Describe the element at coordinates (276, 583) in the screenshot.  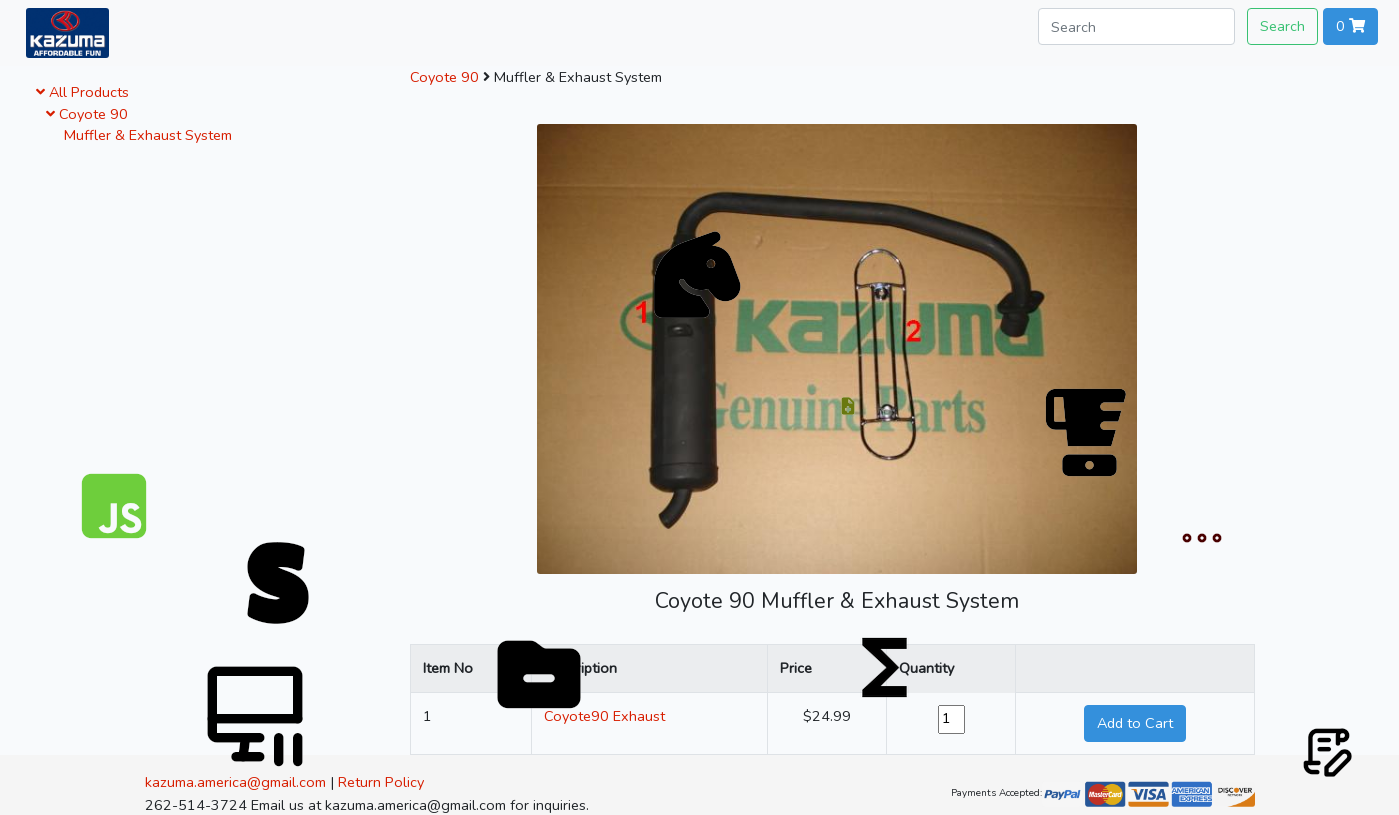
I see `connect to stripe payment processing` at that location.